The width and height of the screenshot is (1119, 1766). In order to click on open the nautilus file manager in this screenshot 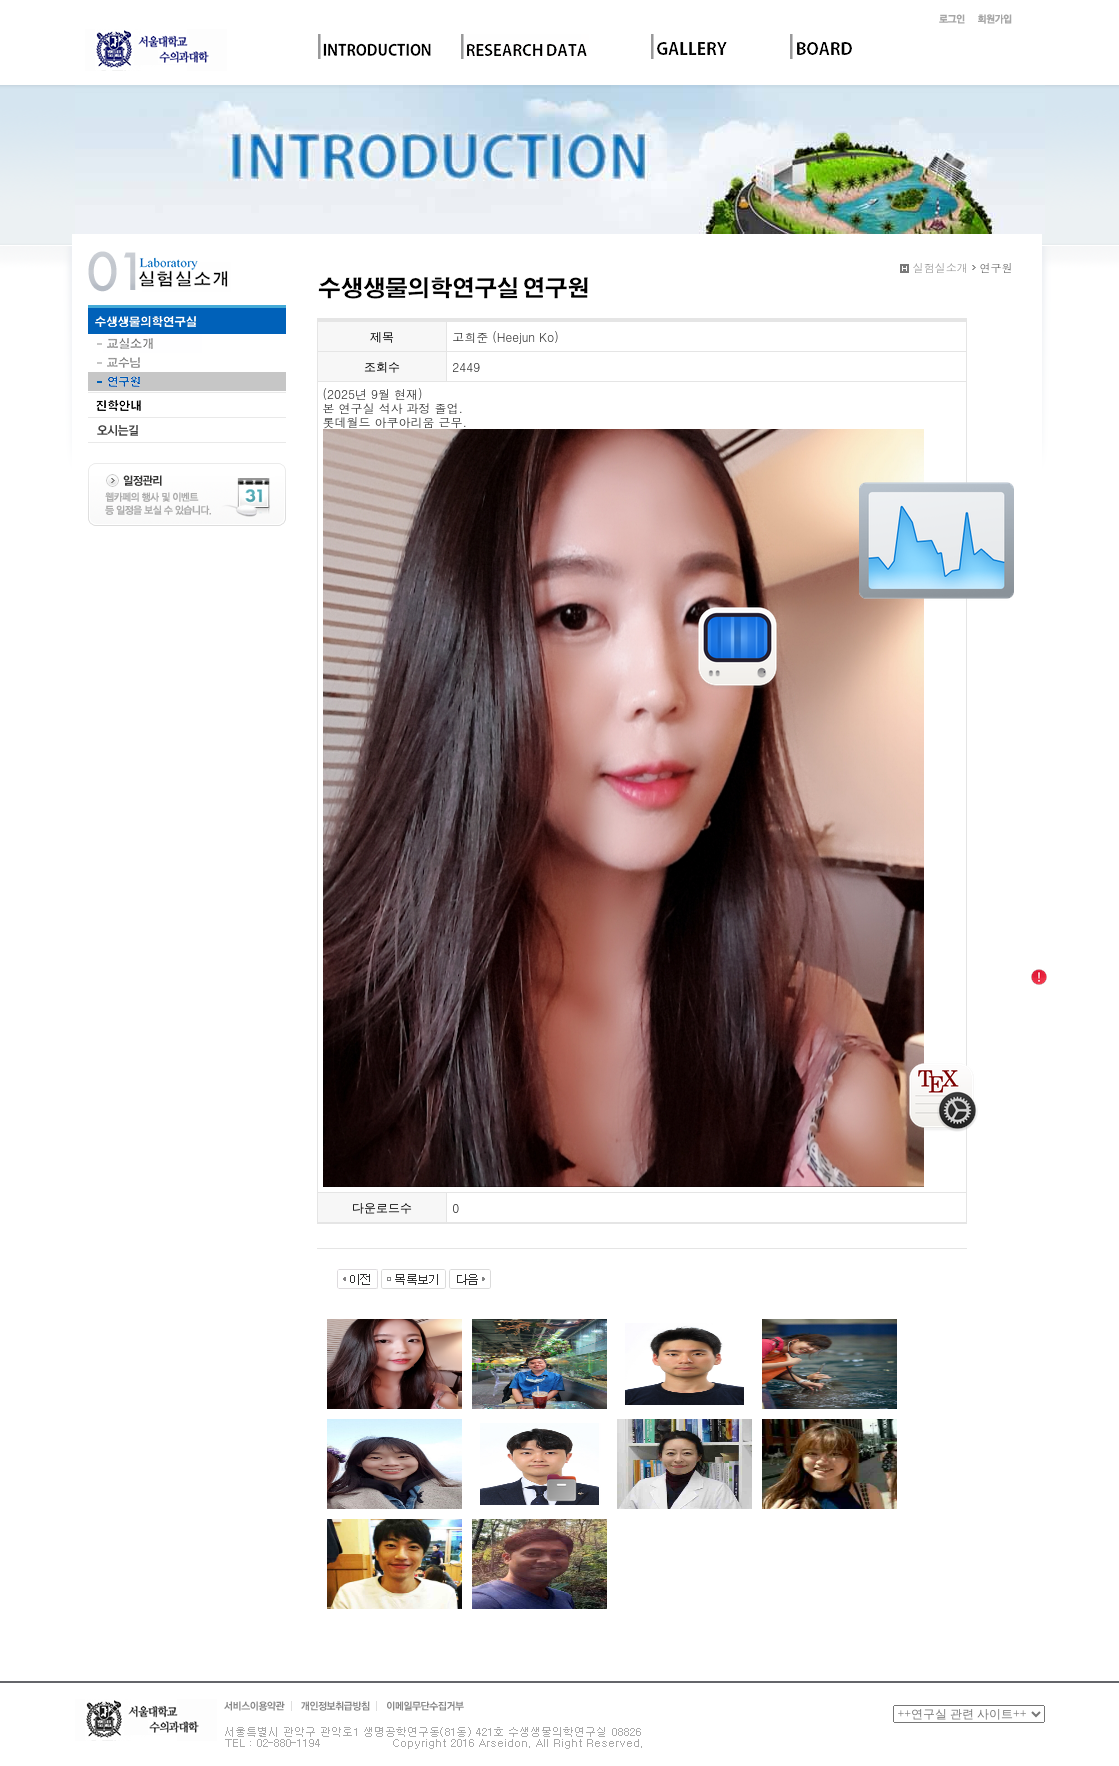, I will do `click(561, 1487)`.